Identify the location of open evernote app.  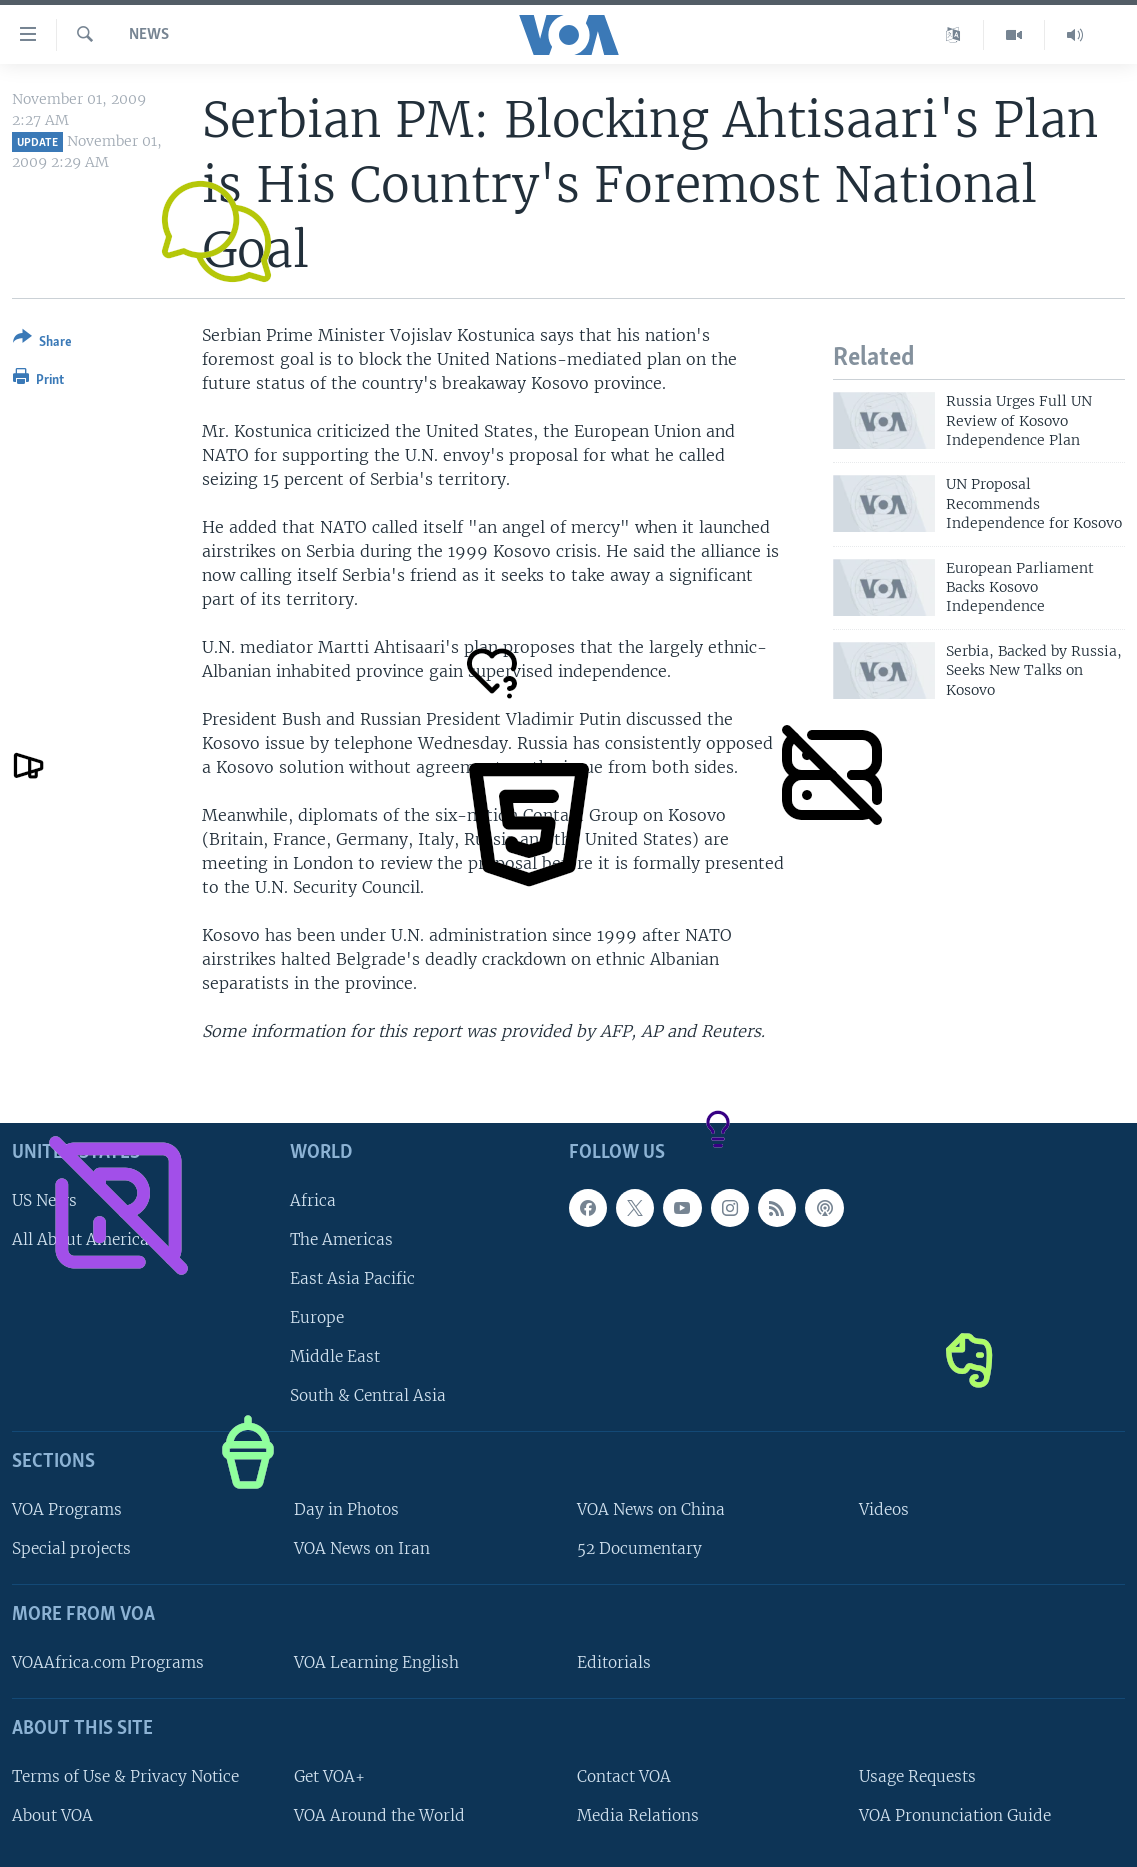
(970, 1360).